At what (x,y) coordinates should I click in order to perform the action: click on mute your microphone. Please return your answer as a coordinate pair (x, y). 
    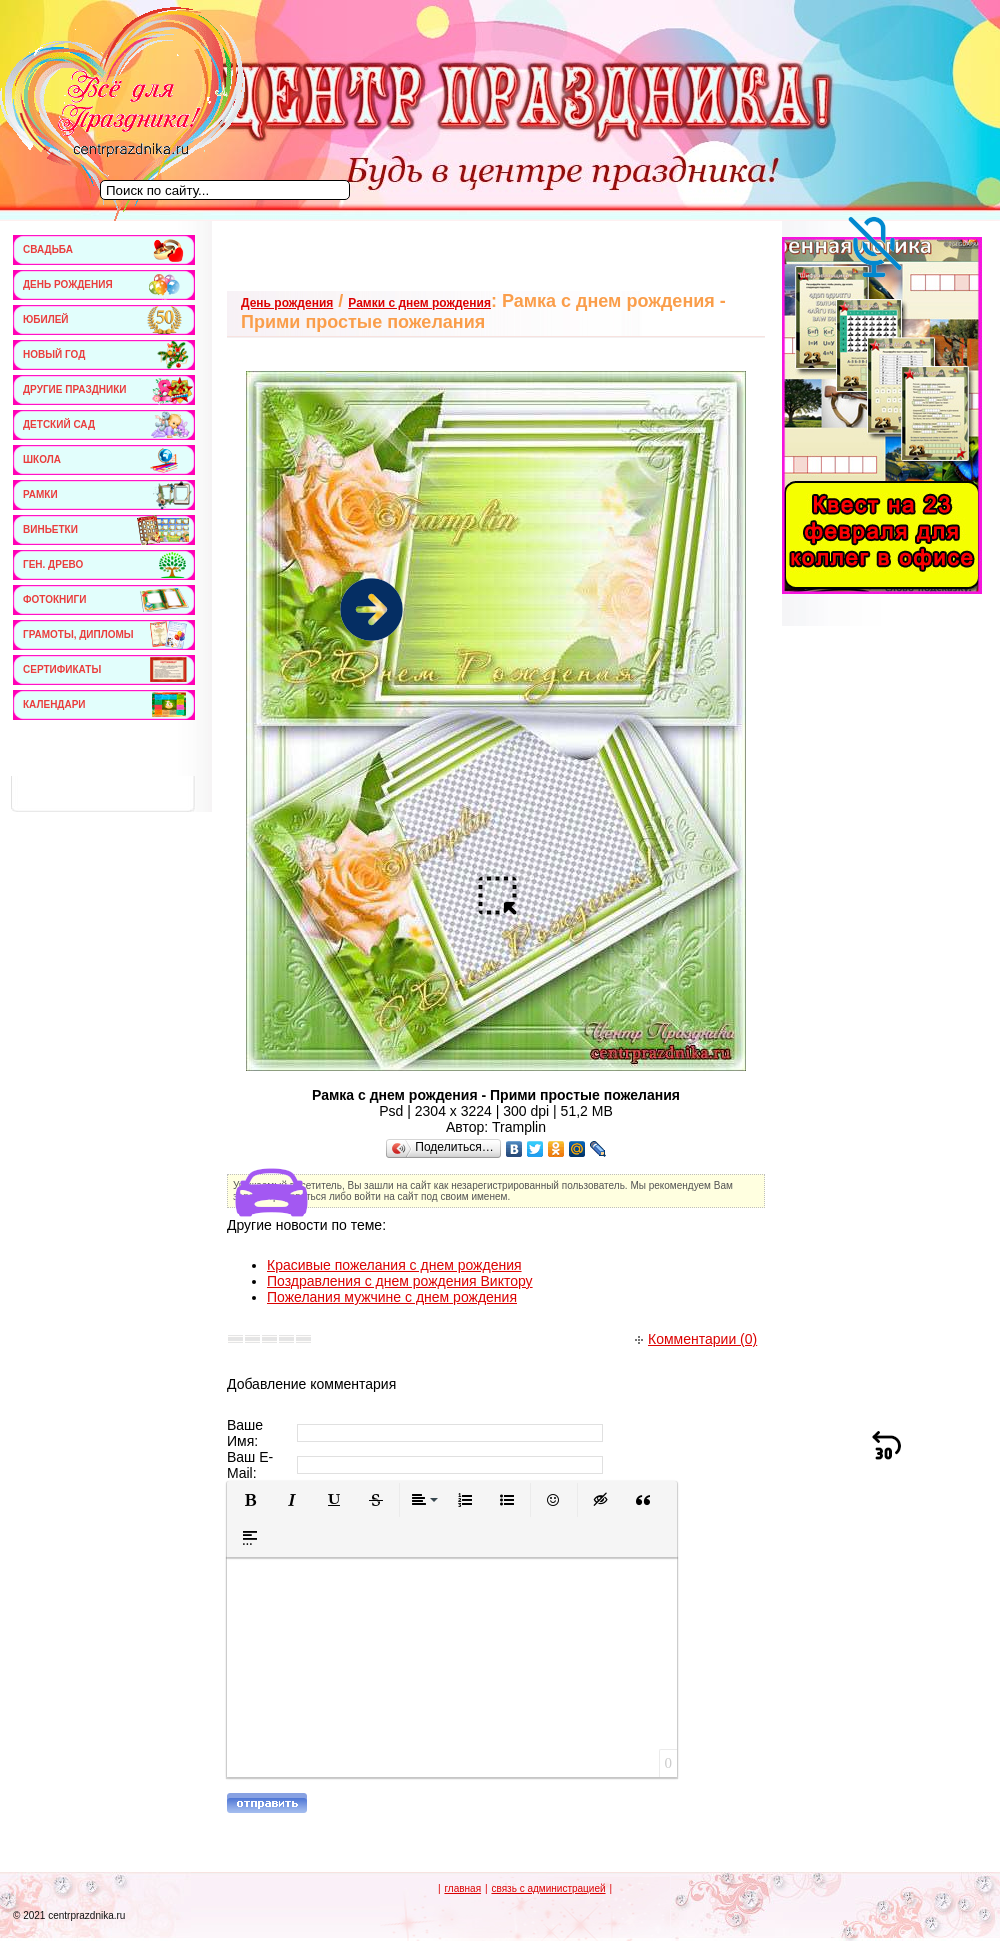
    Looking at the image, I should click on (874, 247).